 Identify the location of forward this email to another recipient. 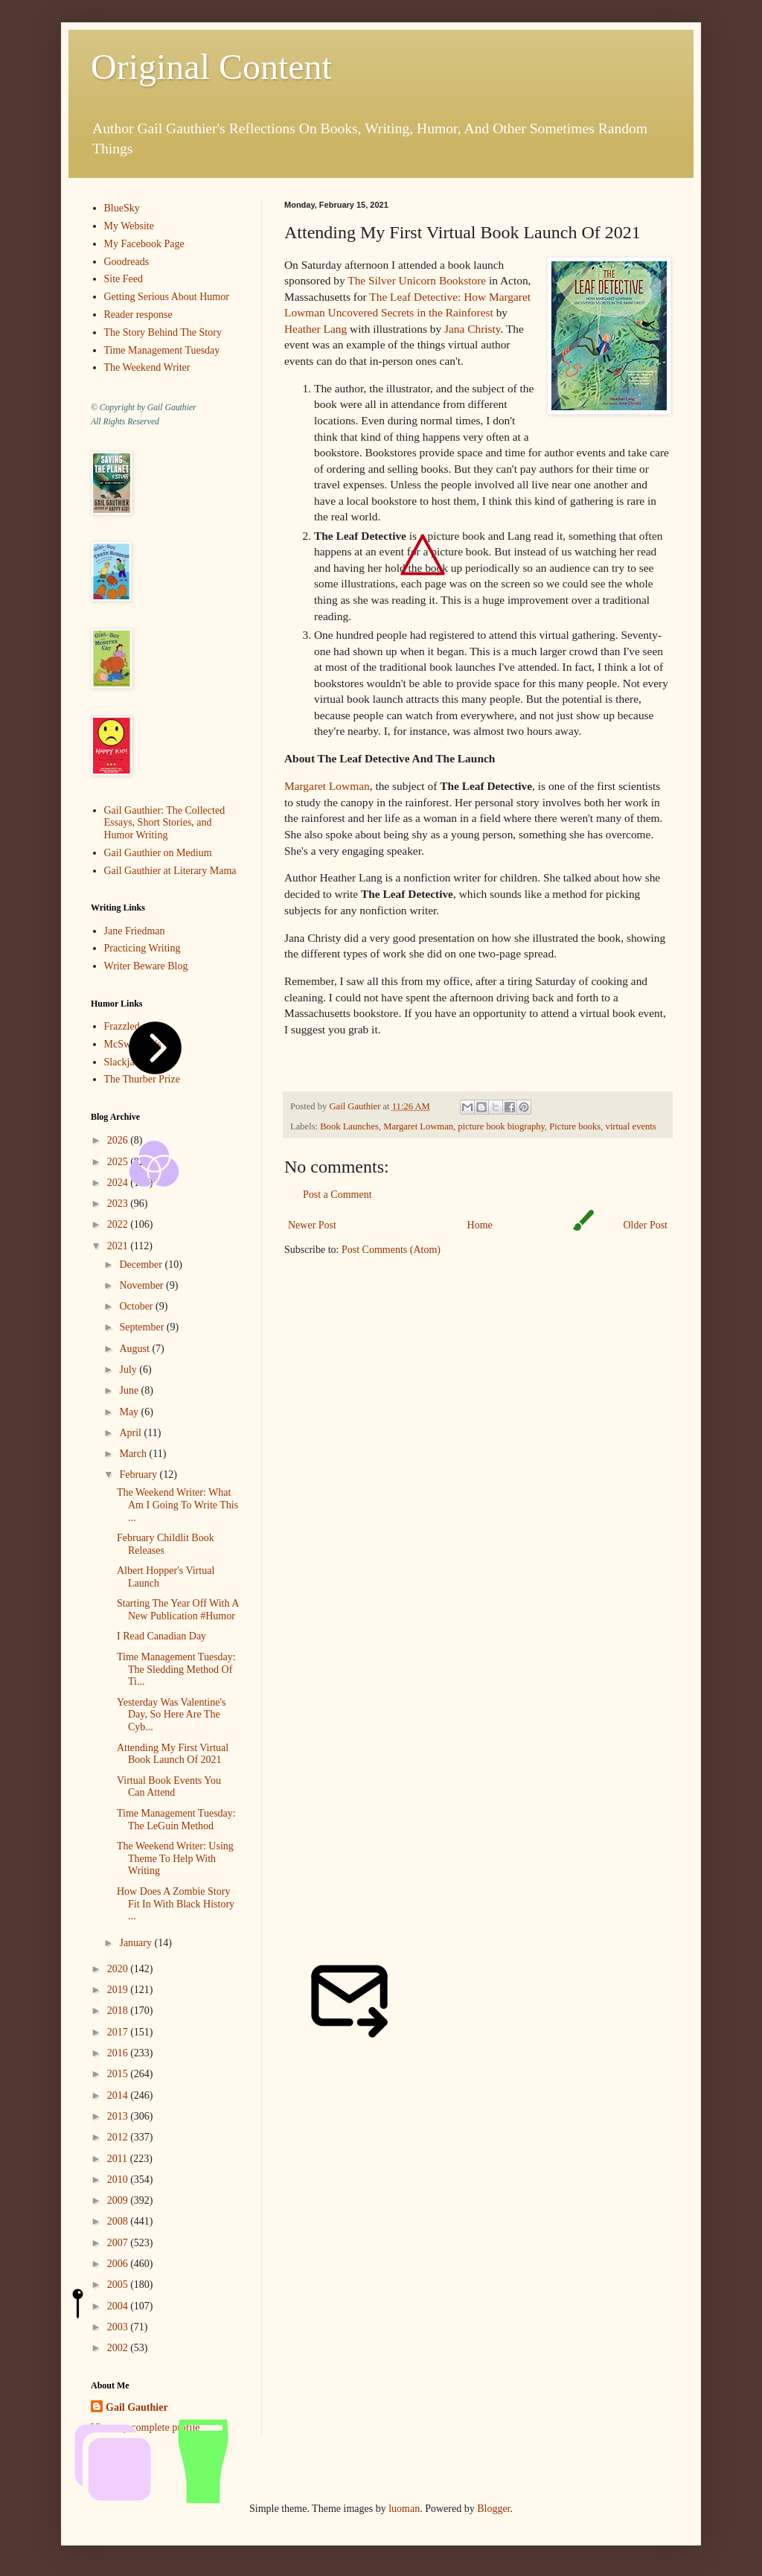
(349, 1999).